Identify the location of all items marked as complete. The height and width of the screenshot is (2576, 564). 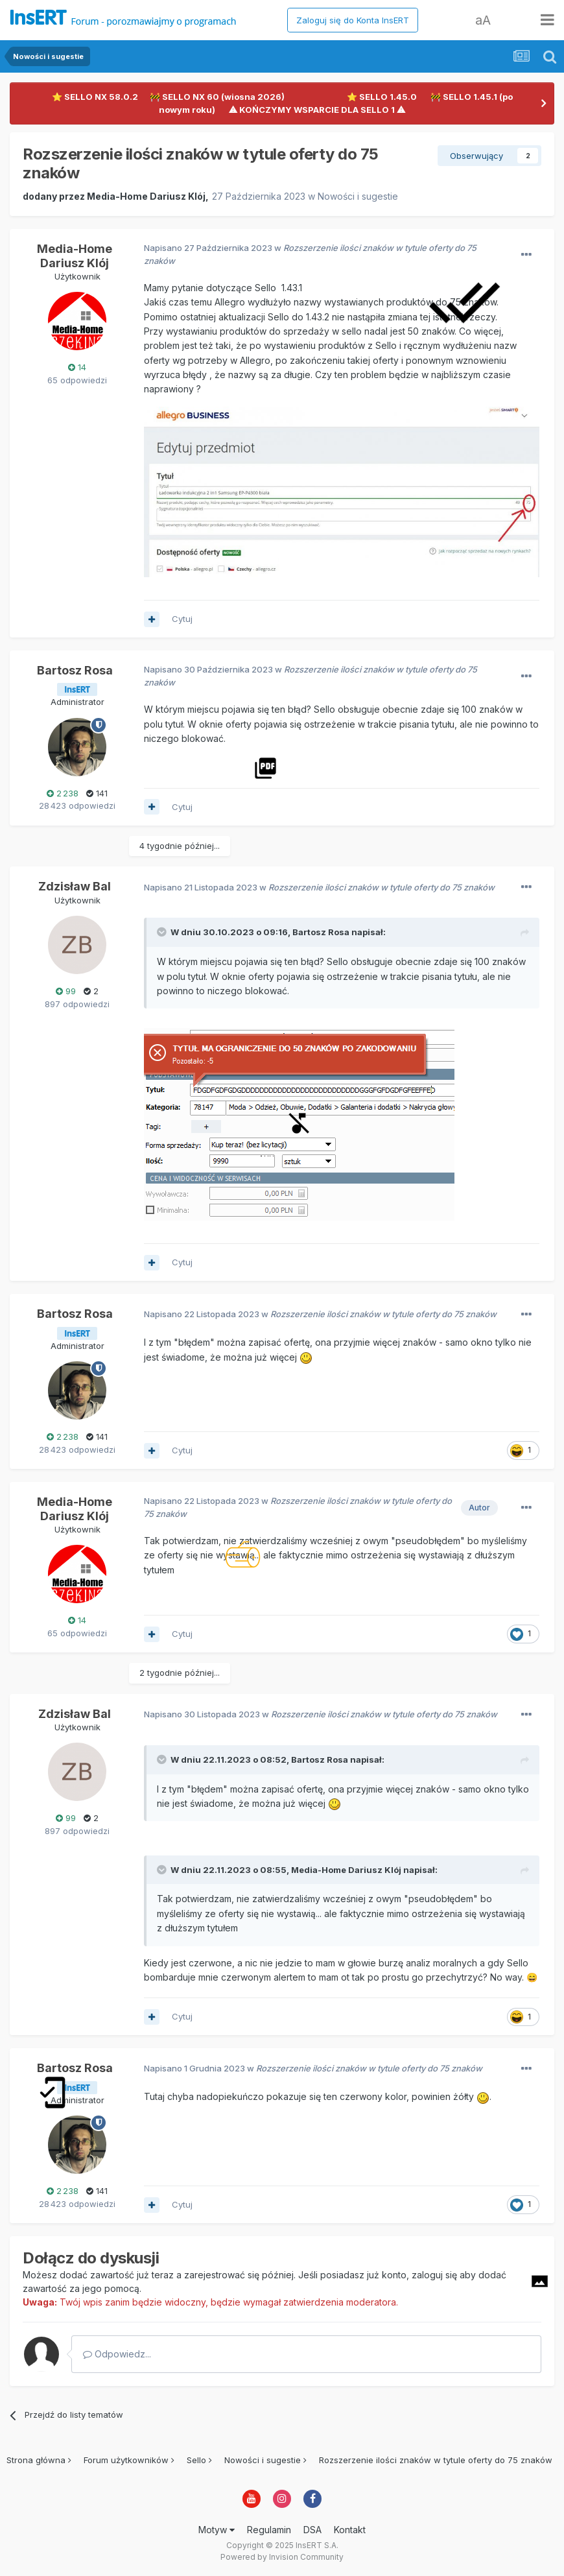
(464, 302).